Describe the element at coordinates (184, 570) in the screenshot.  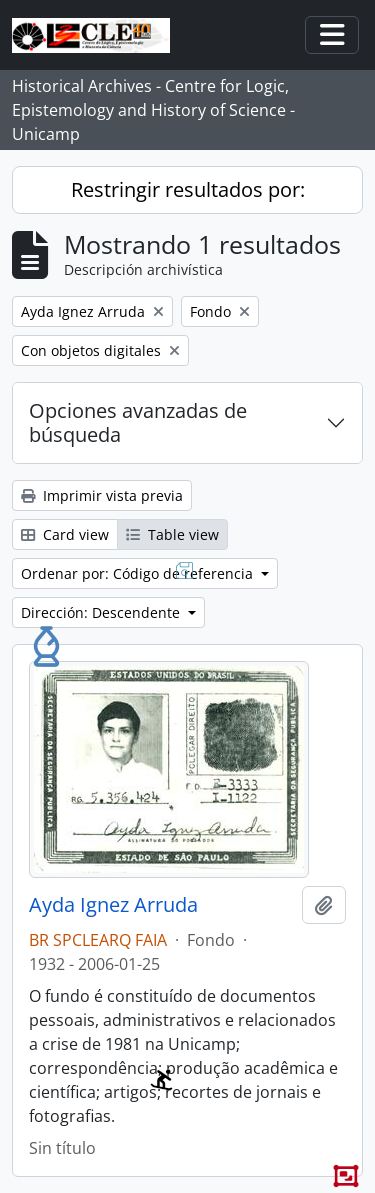
I see `save current file or document` at that location.